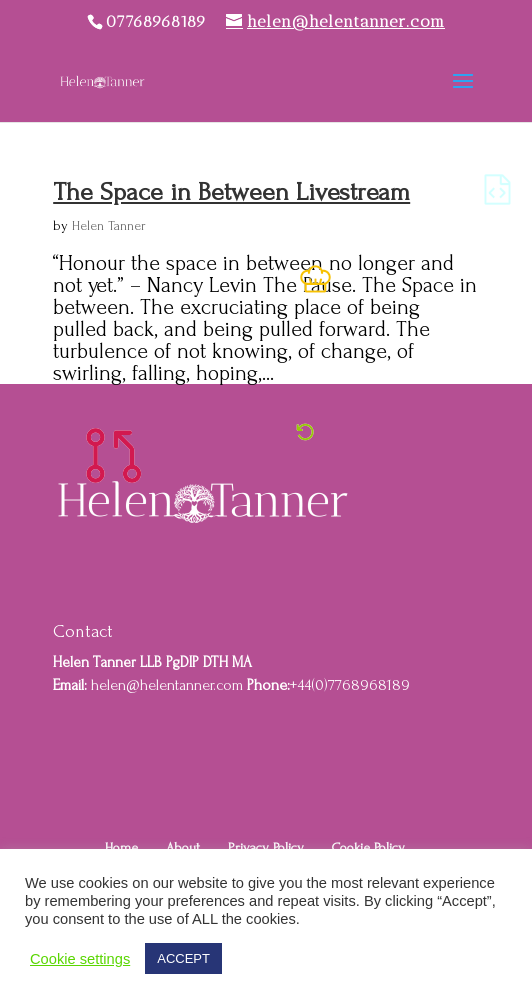 The image size is (532, 1004). What do you see at coordinates (305, 432) in the screenshot?
I see `restart the debugging session` at bounding box center [305, 432].